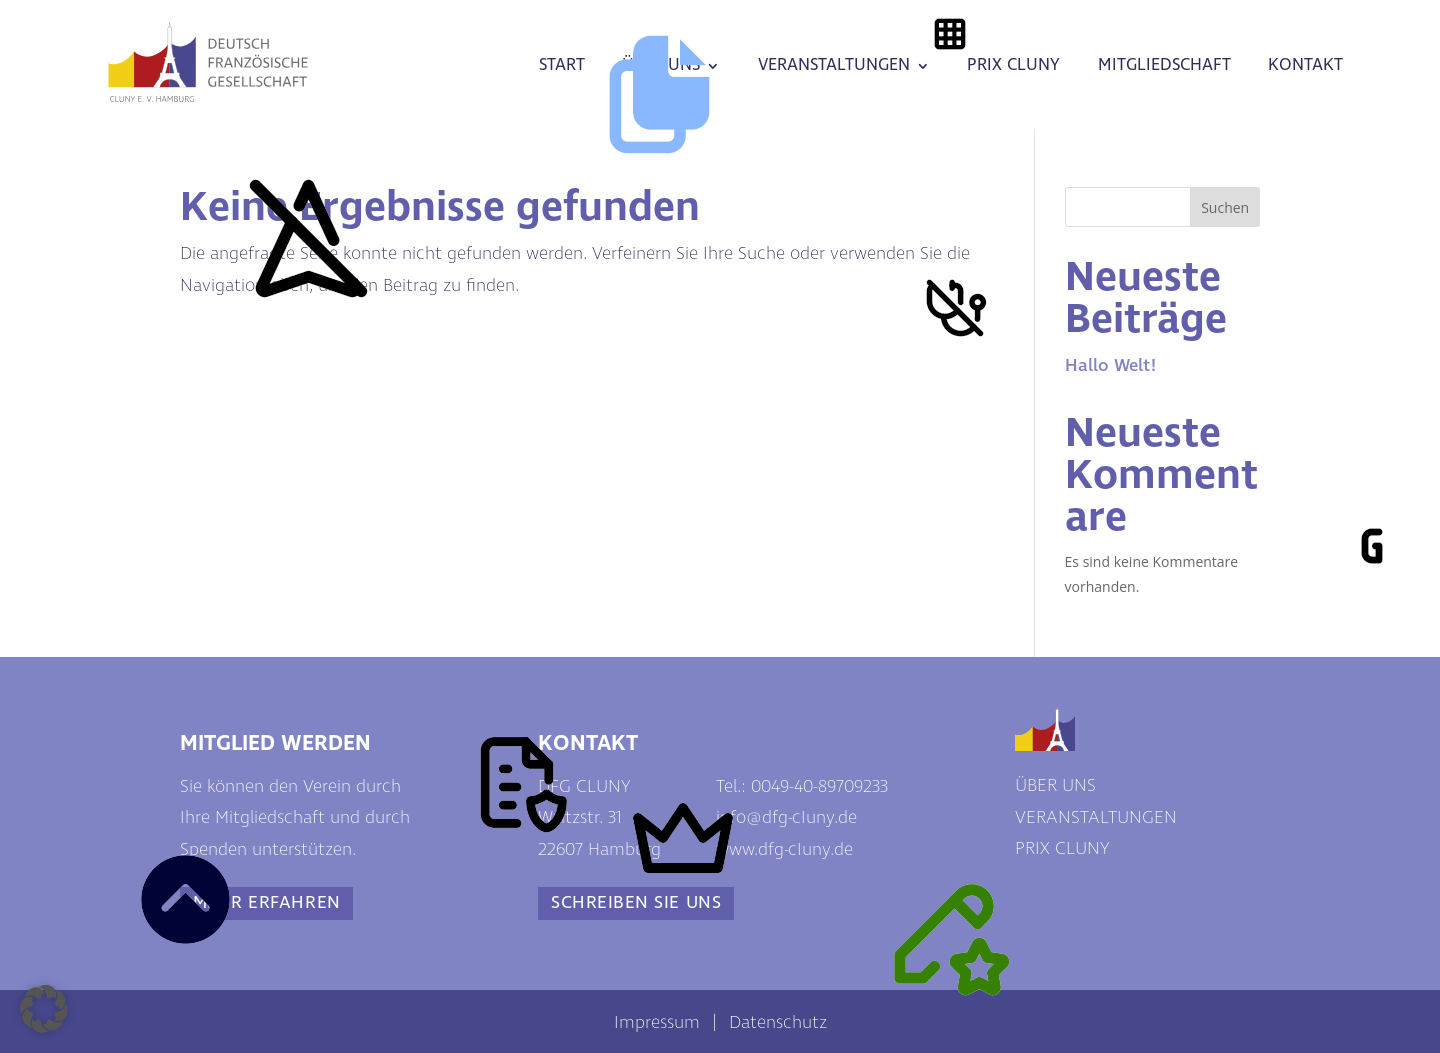 The width and height of the screenshot is (1440, 1053). Describe the element at coordinates (683, 838) in the screenshot. I see `indicates premium or VIP membership status` at that location.